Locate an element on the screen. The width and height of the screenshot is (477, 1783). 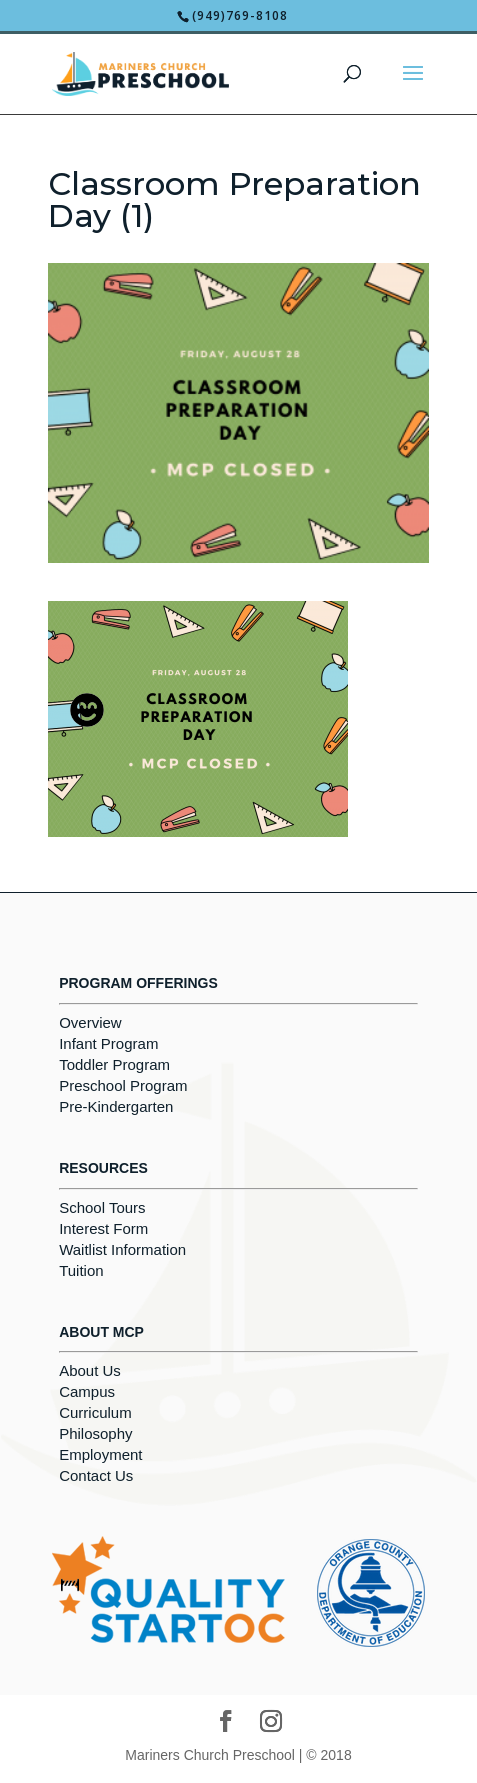
add a positive reaction or emoji is located at coordinates (87, 710).